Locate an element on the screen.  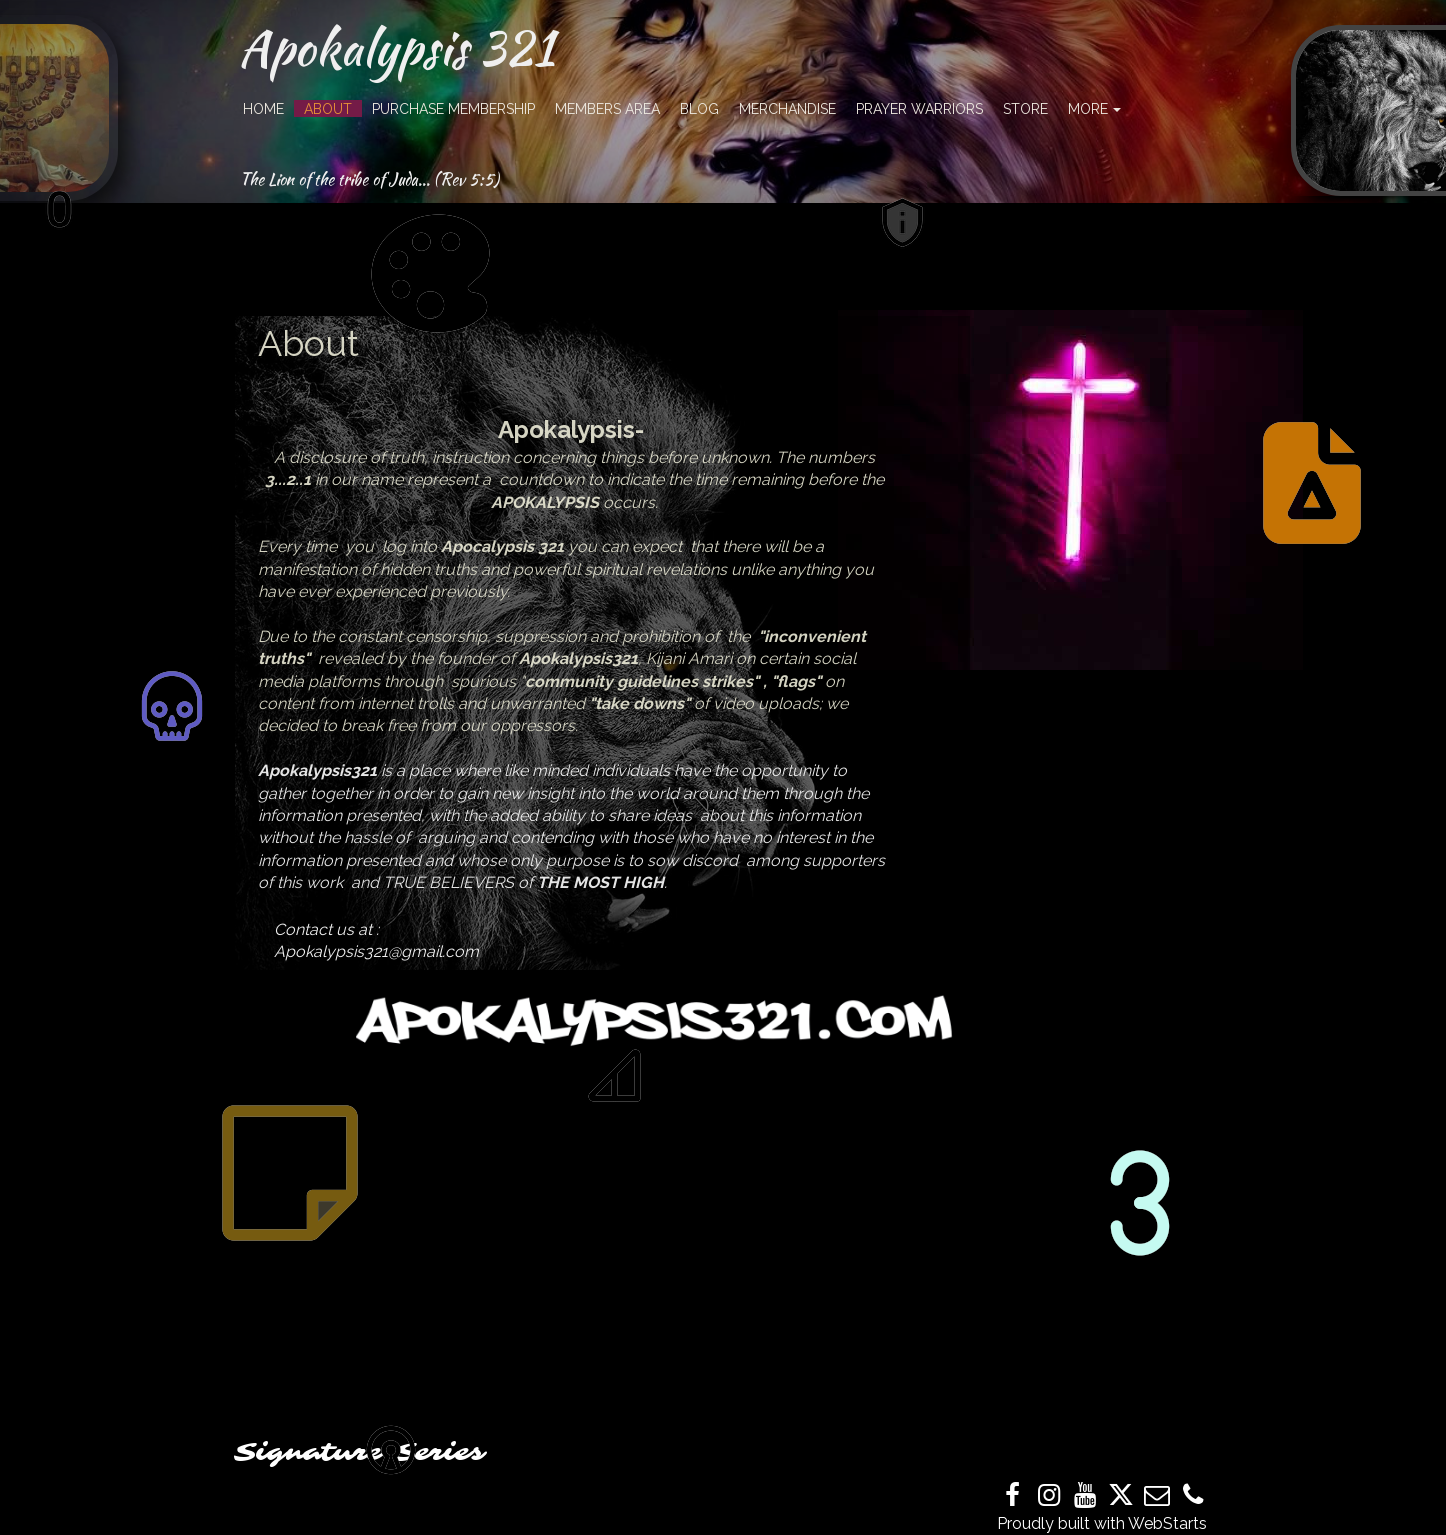
indicates moderate cellular signal strength is located at coordinates (614, 1075).